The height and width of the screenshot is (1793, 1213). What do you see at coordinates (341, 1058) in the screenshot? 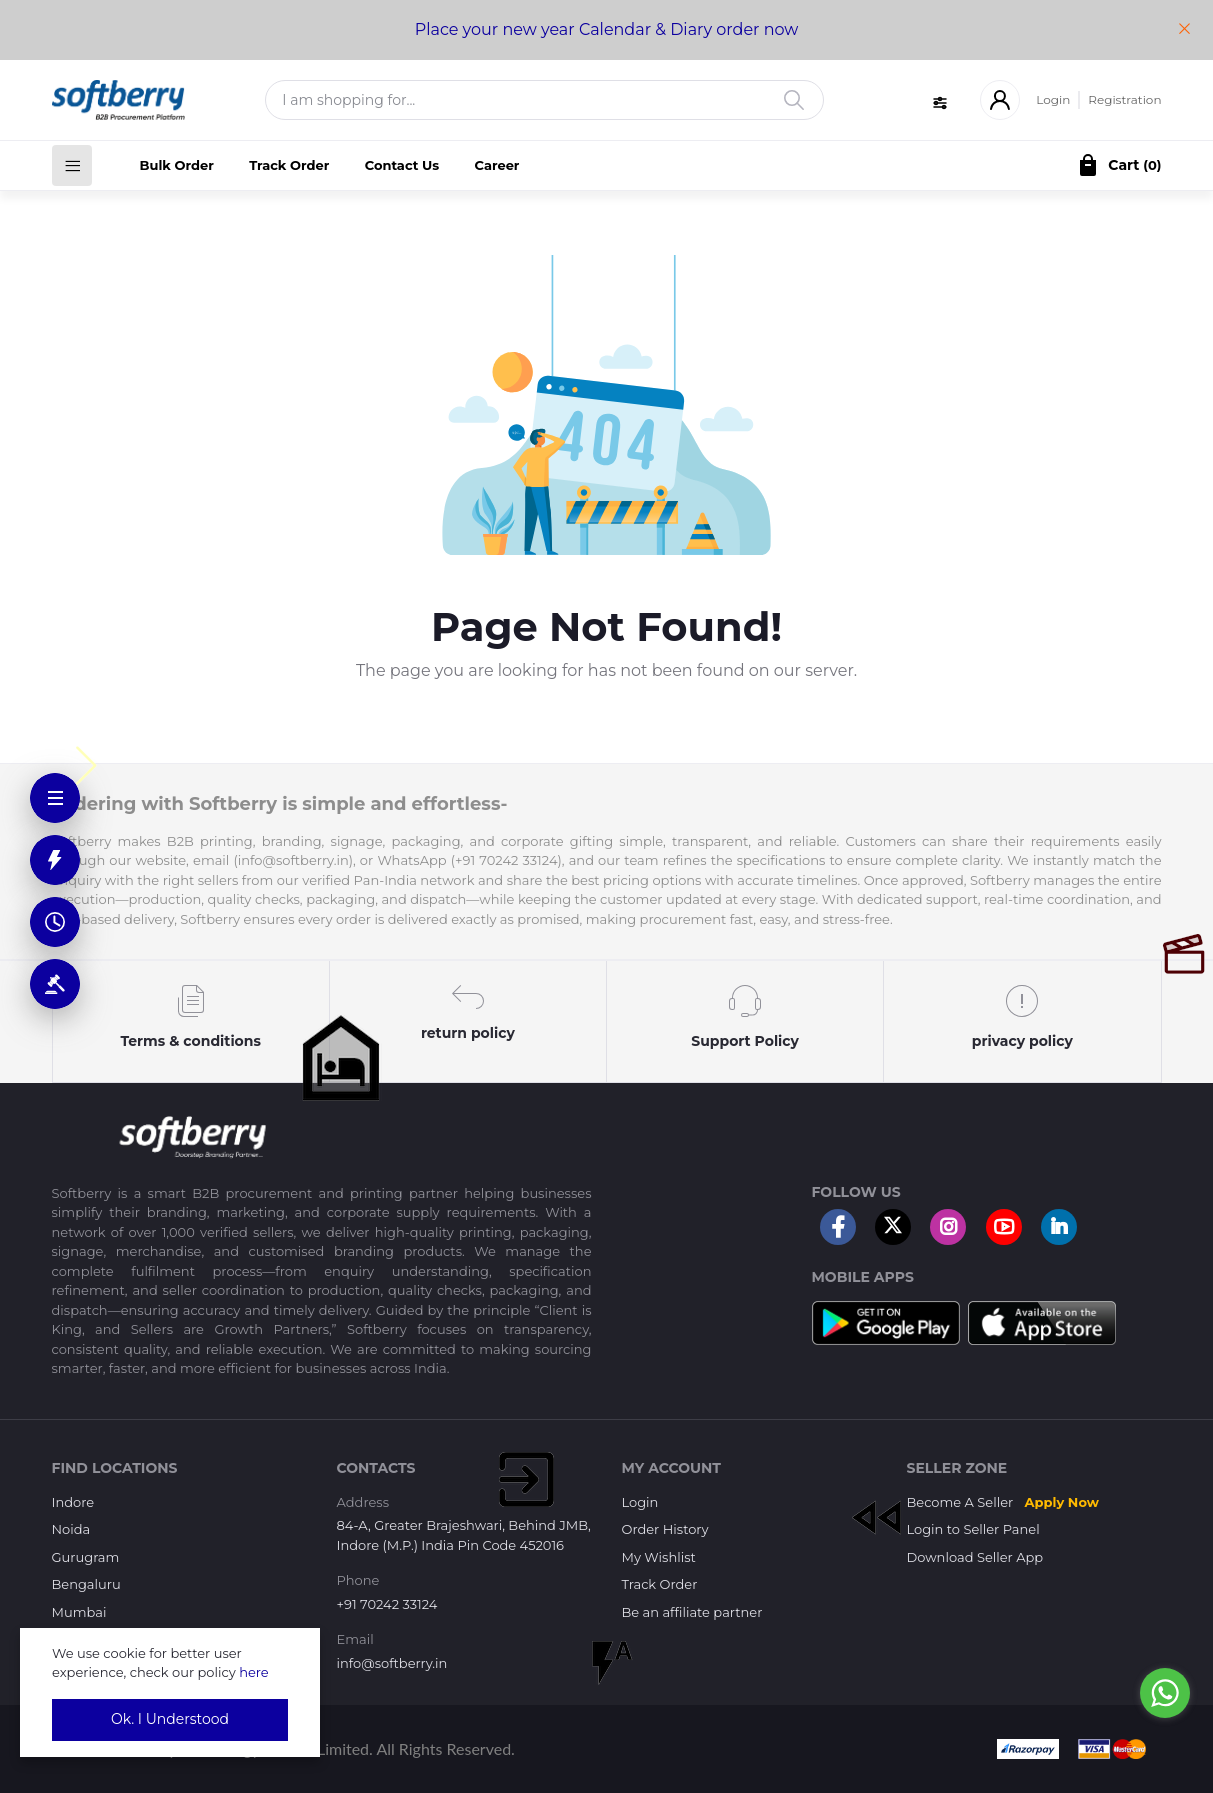
I see `find overnight shelter or emergency housing` at bounding box center [341, 1058].